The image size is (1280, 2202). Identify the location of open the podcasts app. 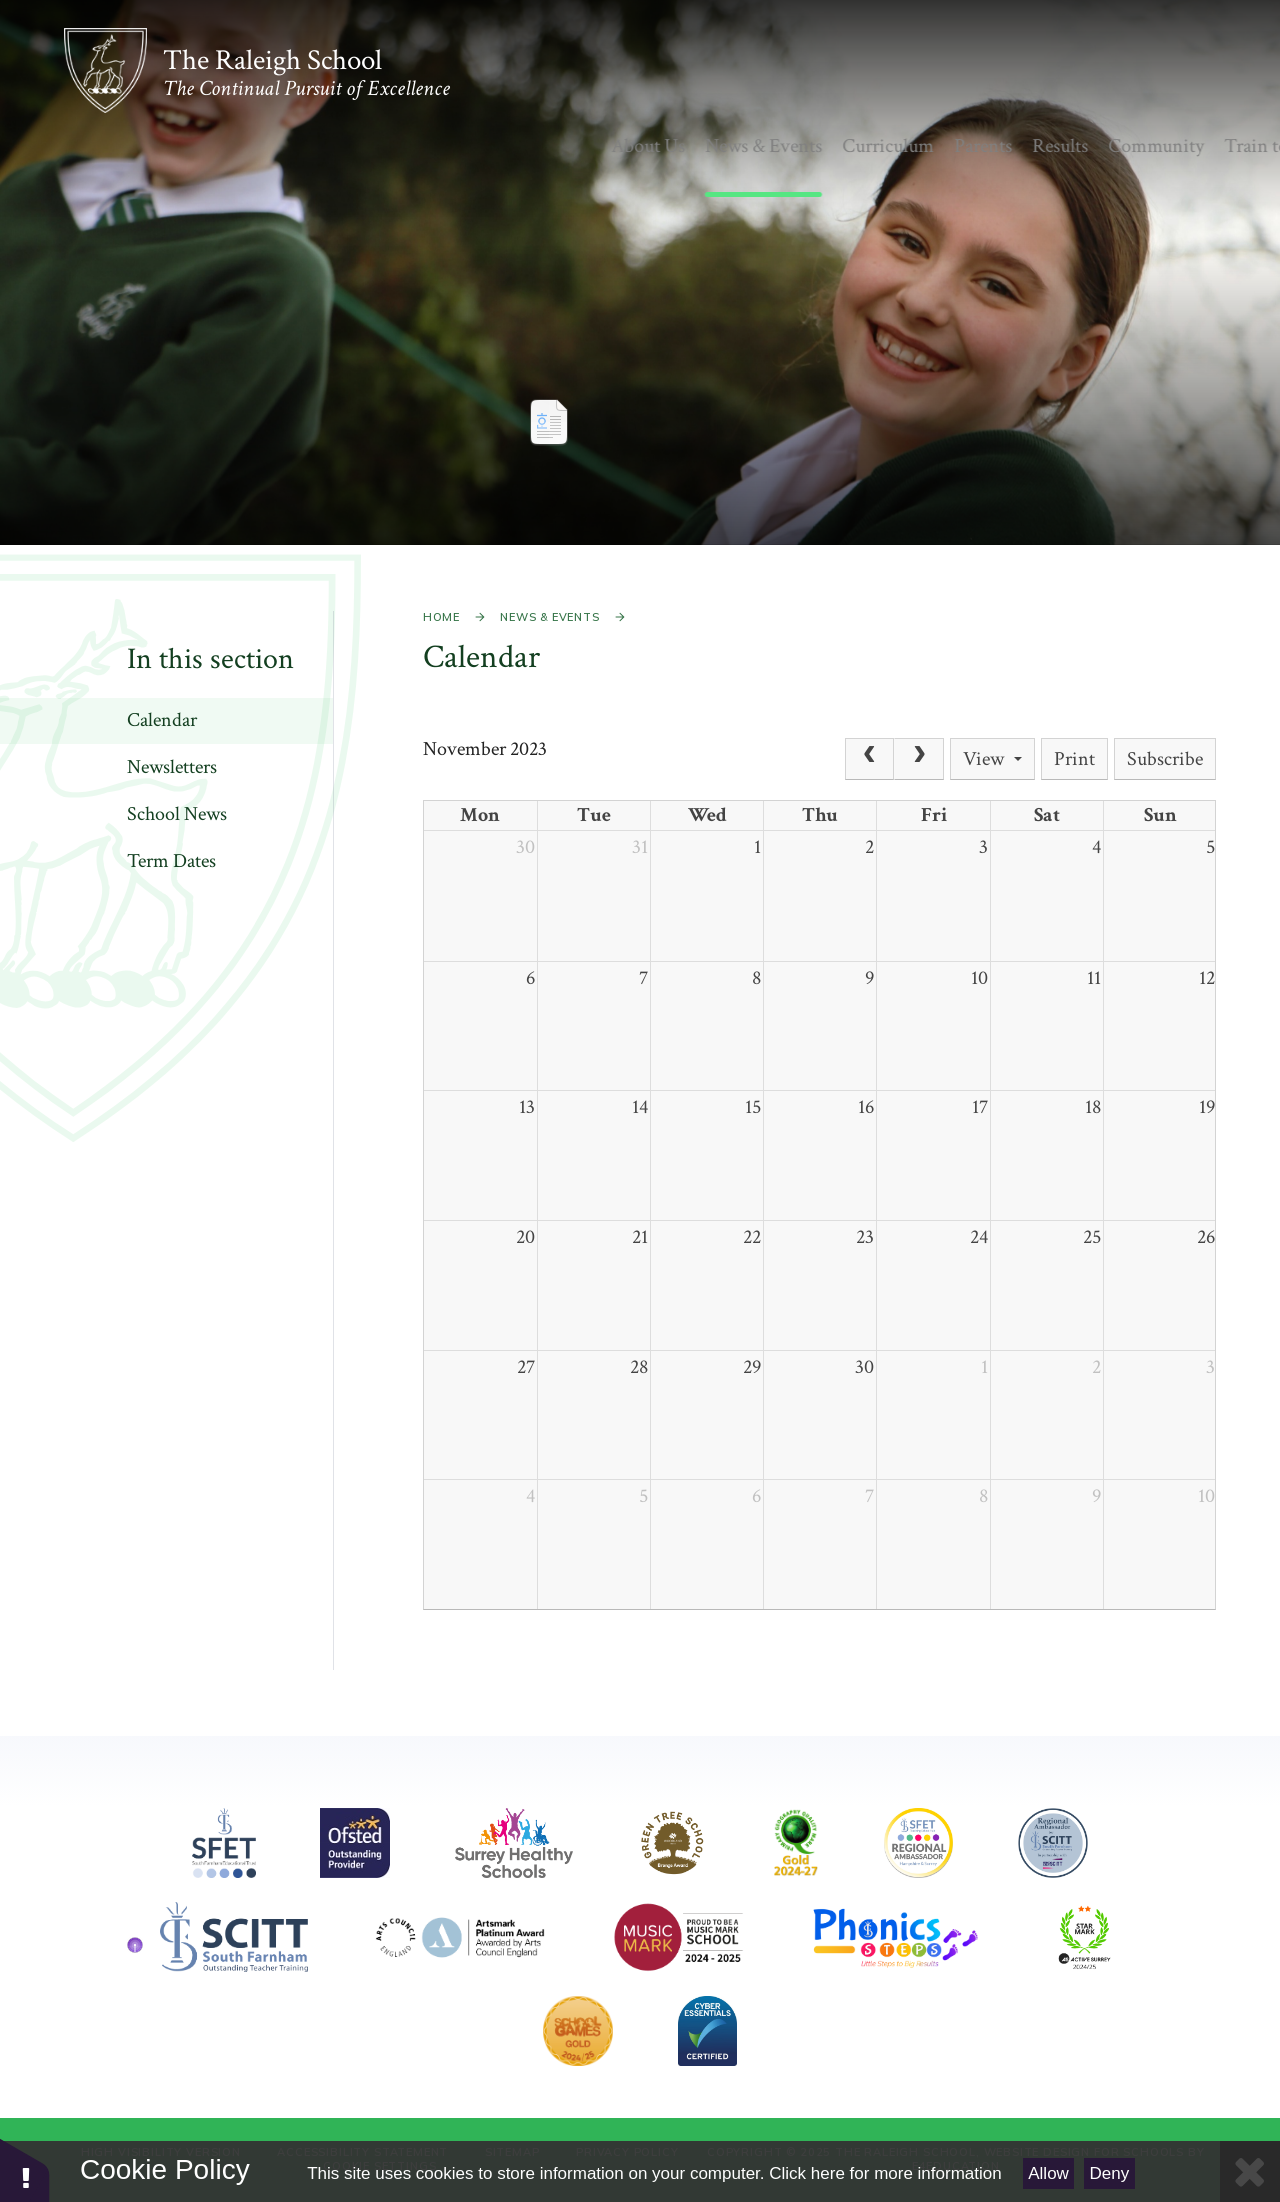
(135, 1945).